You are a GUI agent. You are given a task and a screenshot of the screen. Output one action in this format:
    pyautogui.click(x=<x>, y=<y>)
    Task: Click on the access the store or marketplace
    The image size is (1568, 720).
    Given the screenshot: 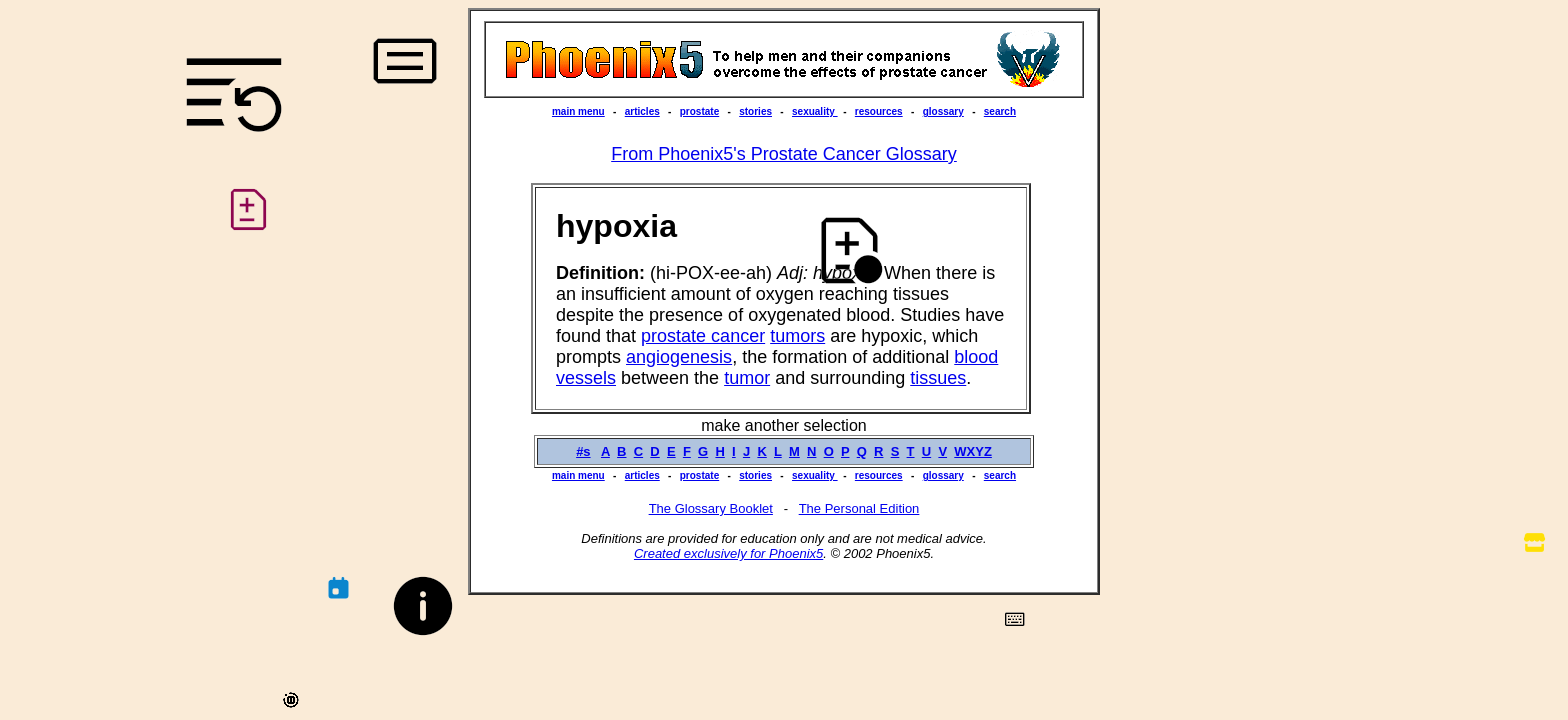 What is the action you would take?
    pyautogui.click(x=1534, y=542)
    